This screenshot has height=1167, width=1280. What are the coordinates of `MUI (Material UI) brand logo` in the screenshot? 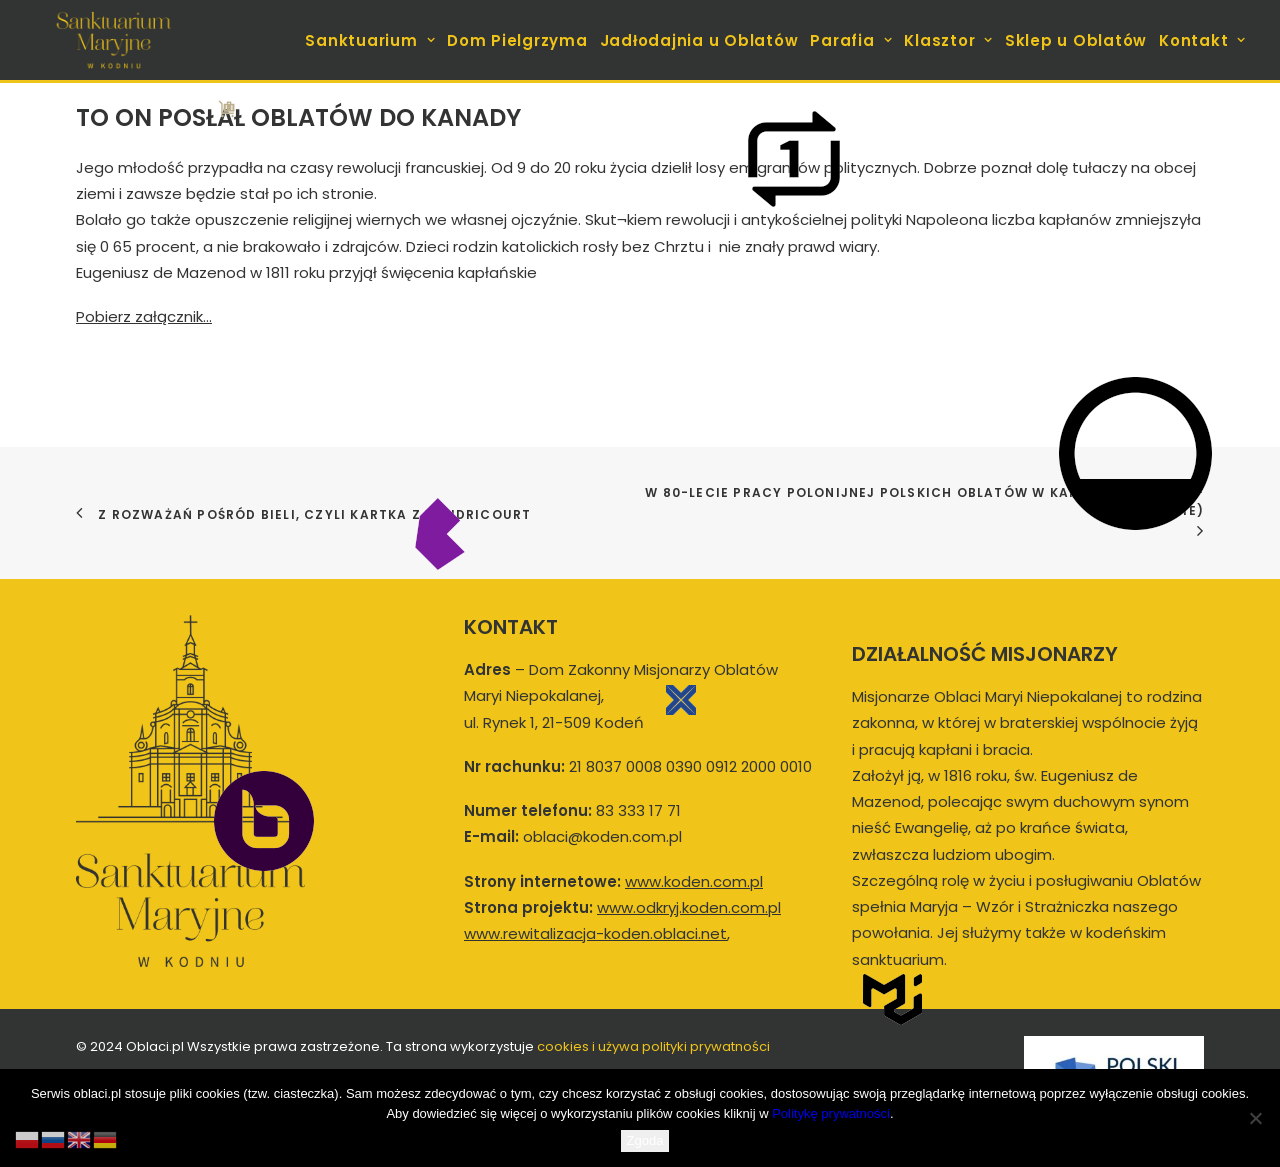 It's located at (892, 999).